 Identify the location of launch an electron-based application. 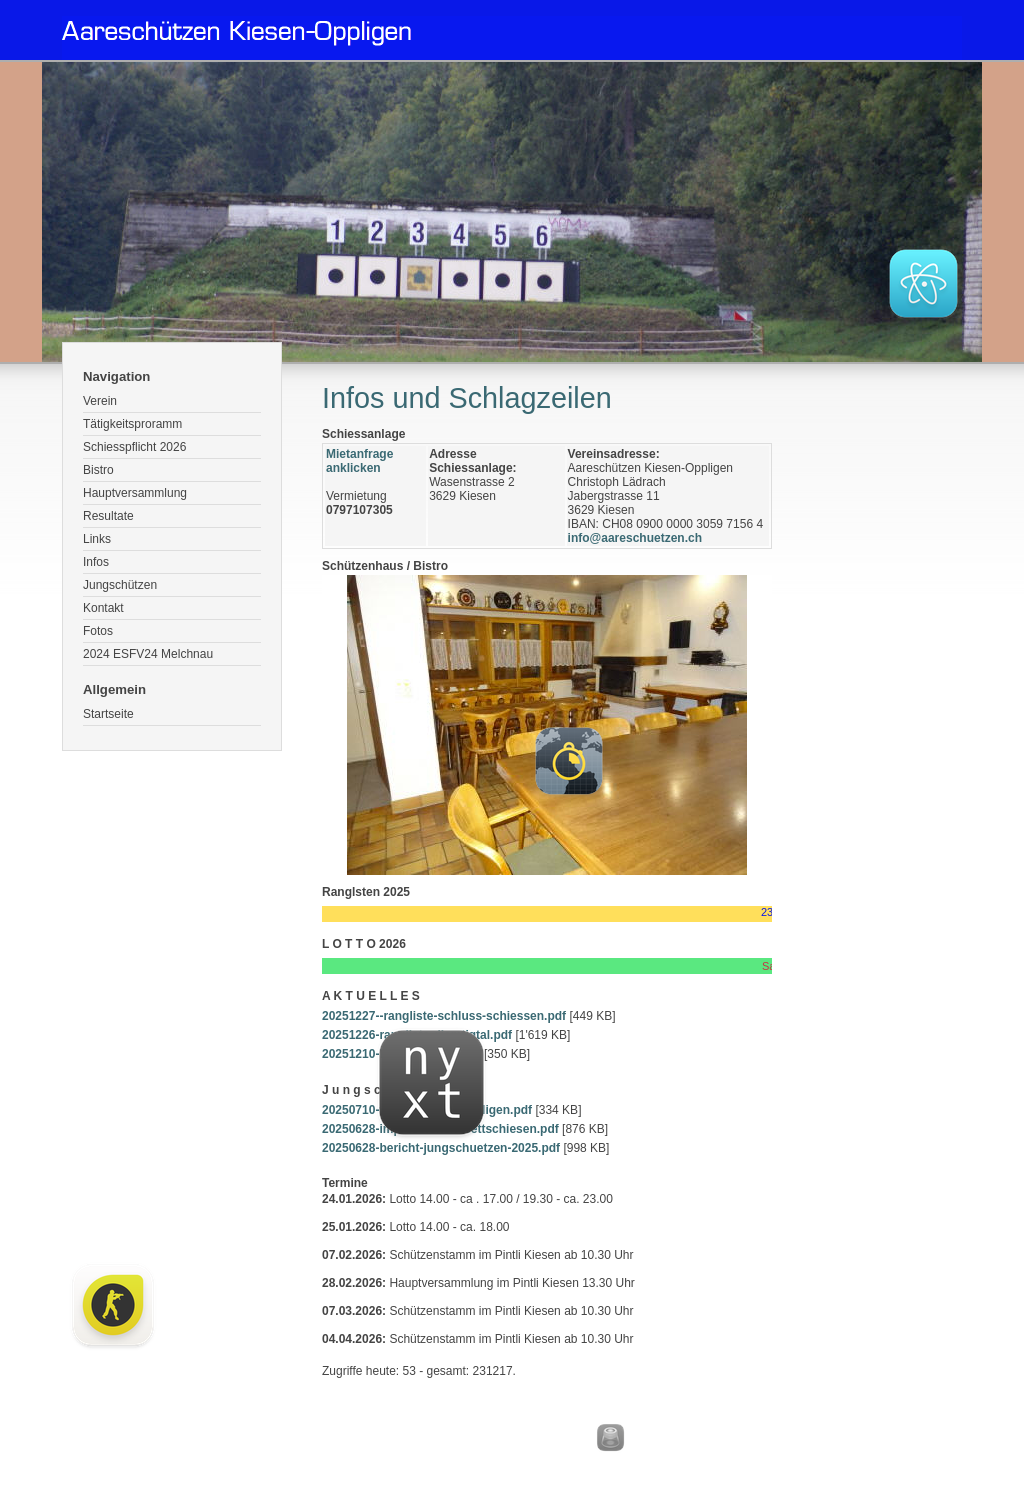
(923, 283).